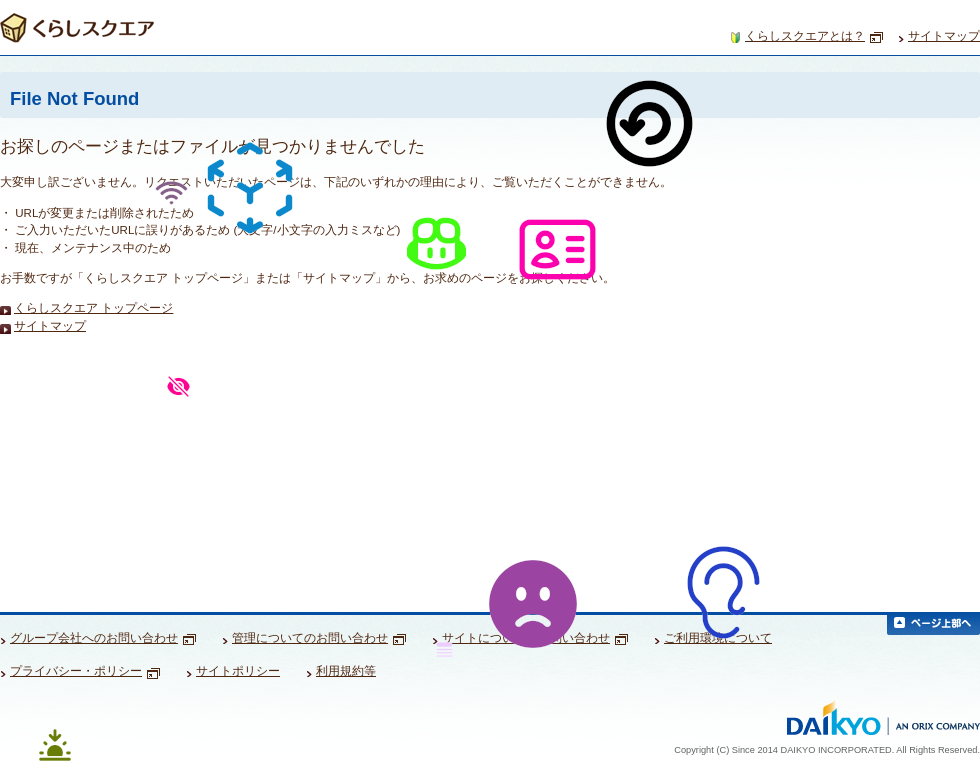 The image size is (980, 765). I want to click on hide password or sensitive content, so click(178, 386).